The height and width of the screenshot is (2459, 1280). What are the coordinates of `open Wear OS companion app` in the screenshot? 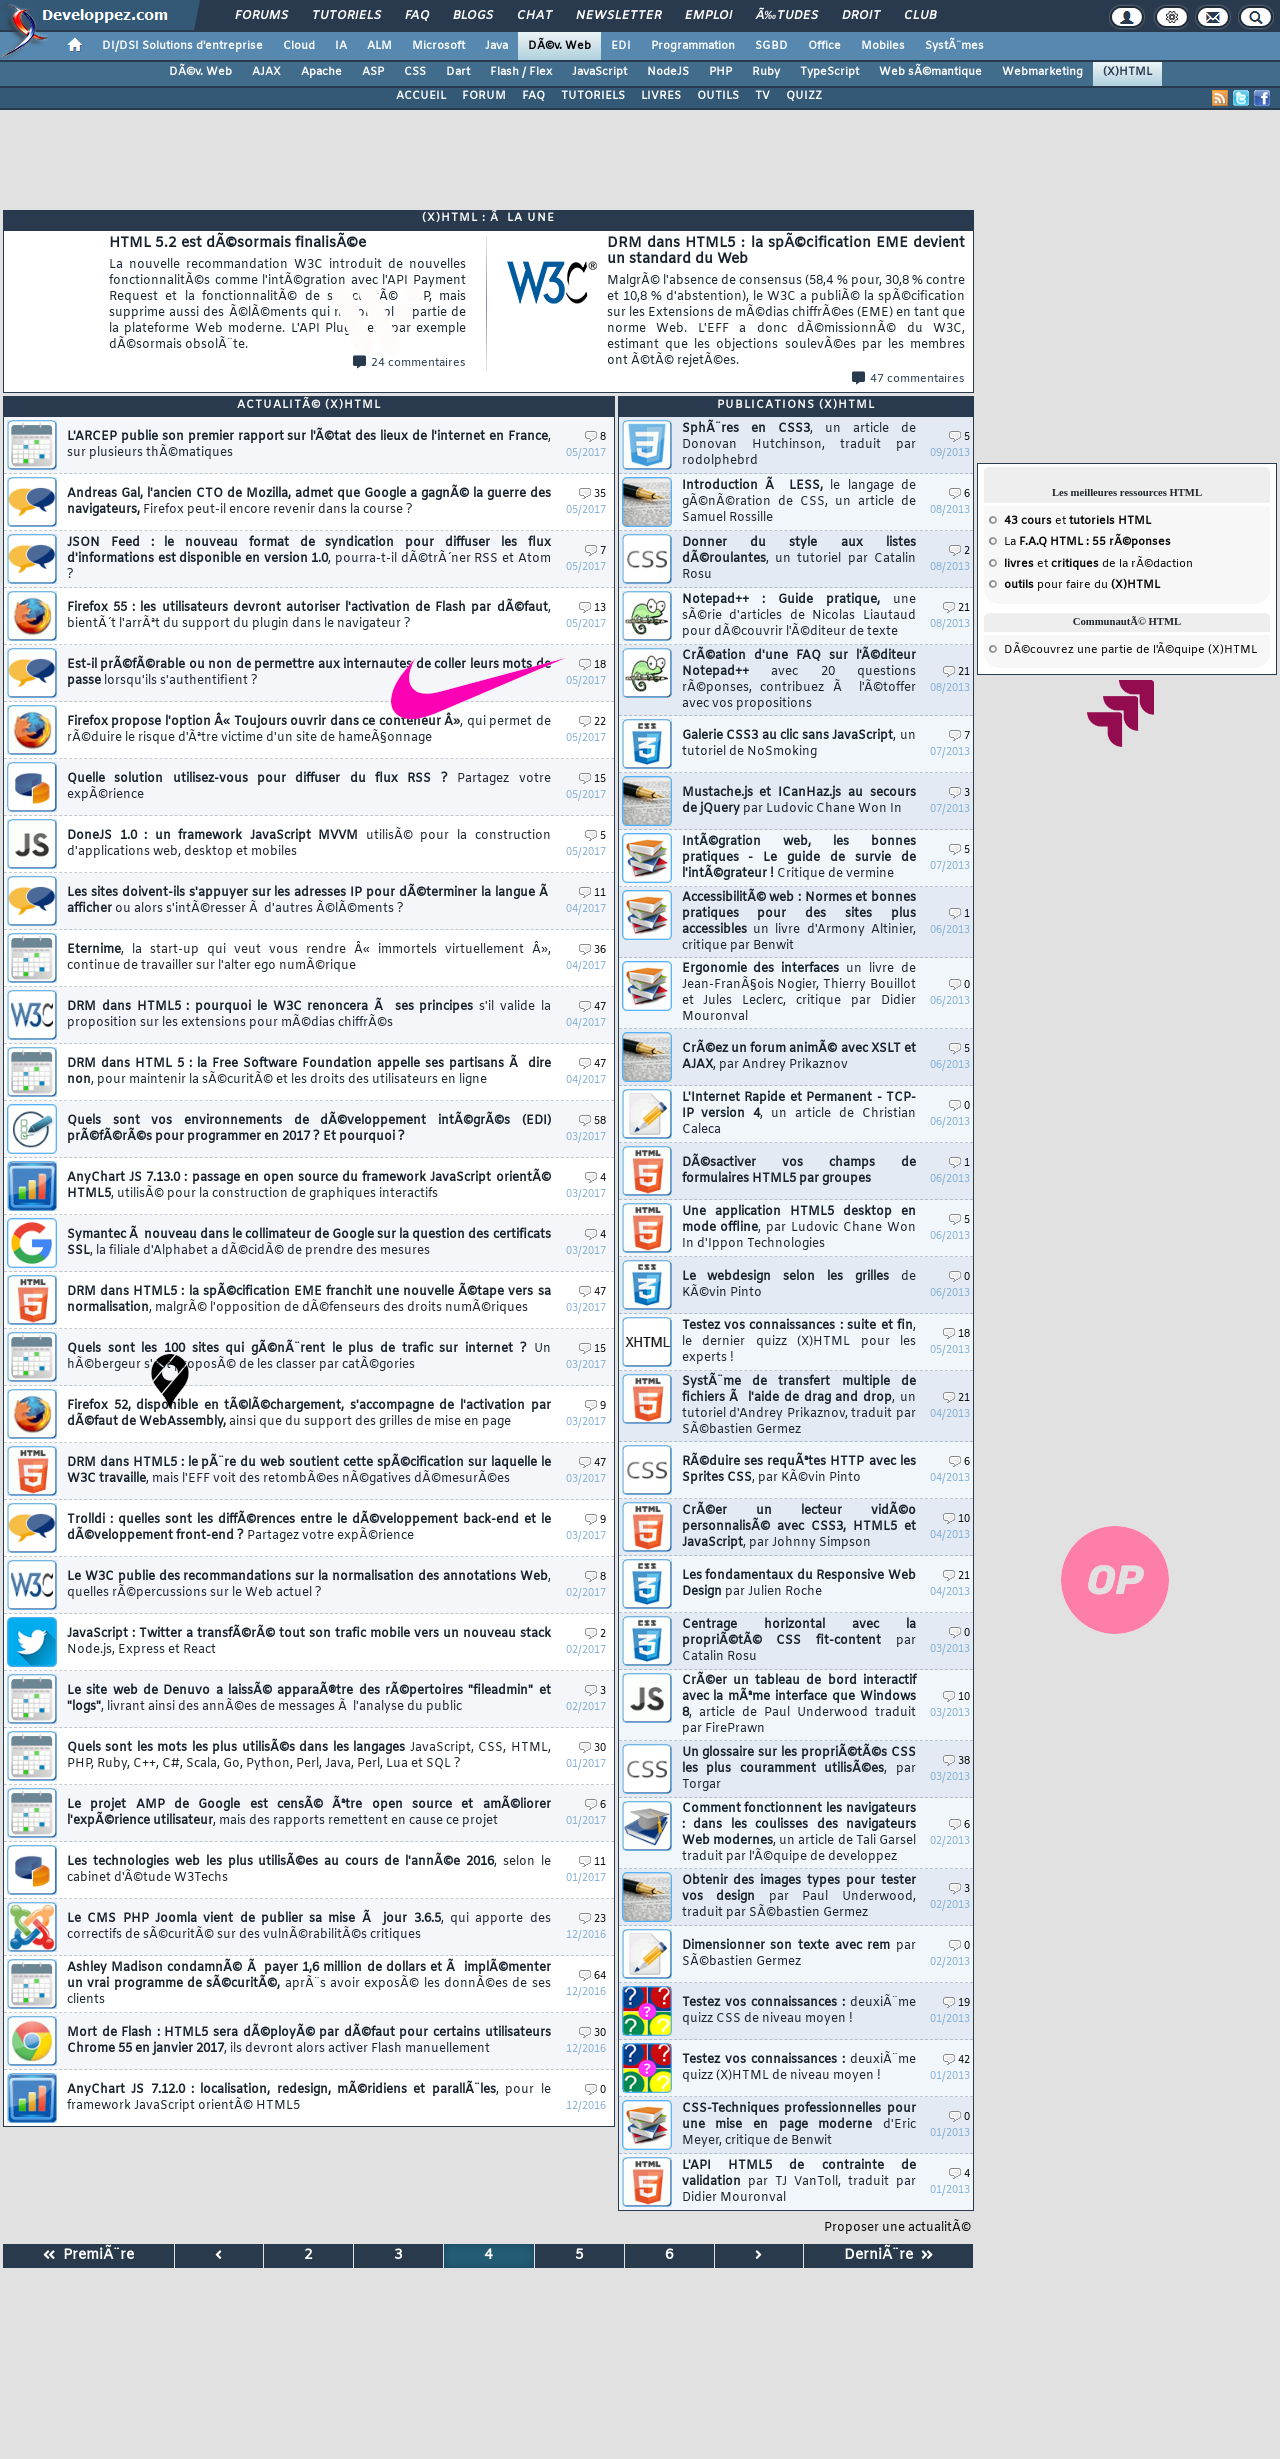 It's located at (377, 319).